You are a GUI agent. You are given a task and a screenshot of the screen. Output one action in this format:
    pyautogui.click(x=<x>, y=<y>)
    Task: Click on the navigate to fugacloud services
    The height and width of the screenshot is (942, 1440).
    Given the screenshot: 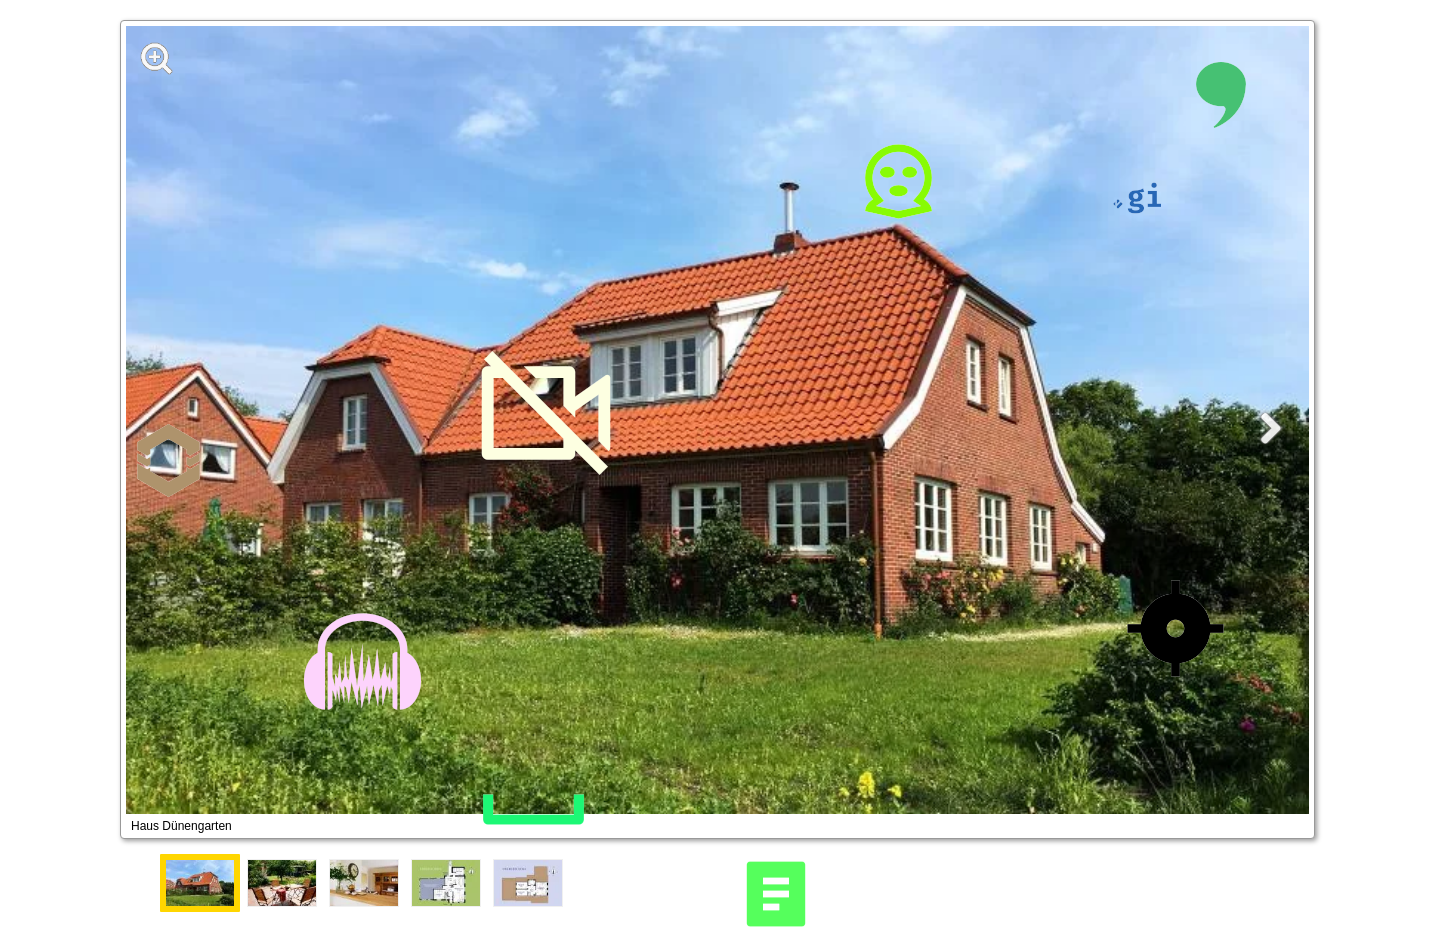 What is the action you would take?
    pyautogui.click(x=168, y=460)
    